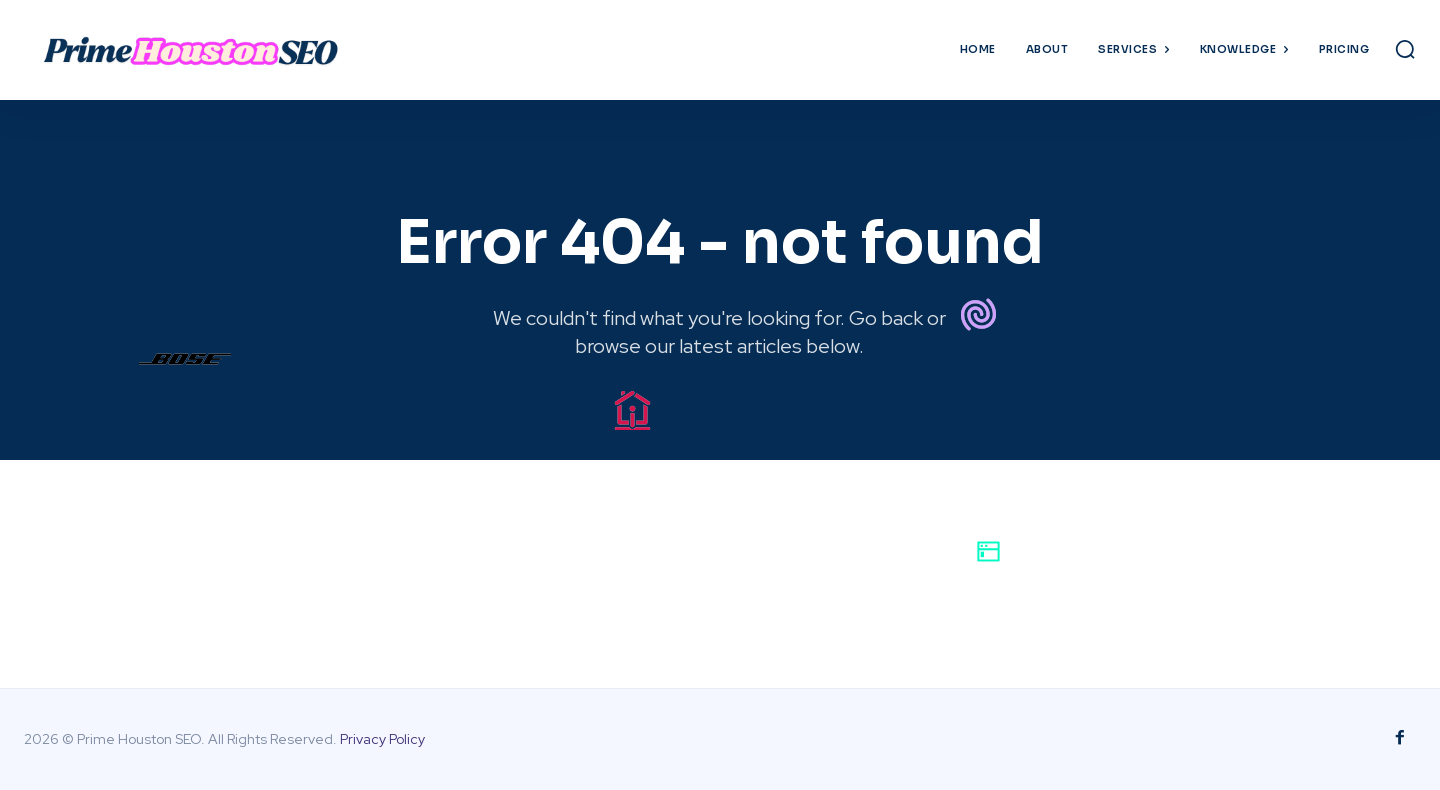 The width and height of the screenshot is (1440, 790). Describe the element at coordinates (988, 551) in the screenshot. I see `open terminal or command line interface` at that location.